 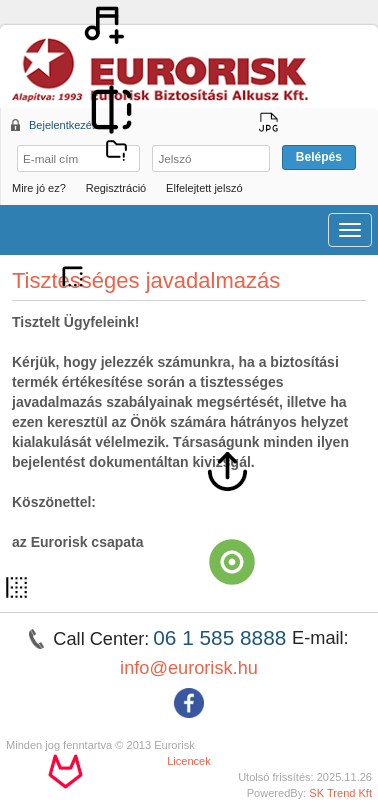 What do you see at coordinates (116, 149) in the screenshot?
I see `folder contains items requiring attention` at bounding box center [116, 149].